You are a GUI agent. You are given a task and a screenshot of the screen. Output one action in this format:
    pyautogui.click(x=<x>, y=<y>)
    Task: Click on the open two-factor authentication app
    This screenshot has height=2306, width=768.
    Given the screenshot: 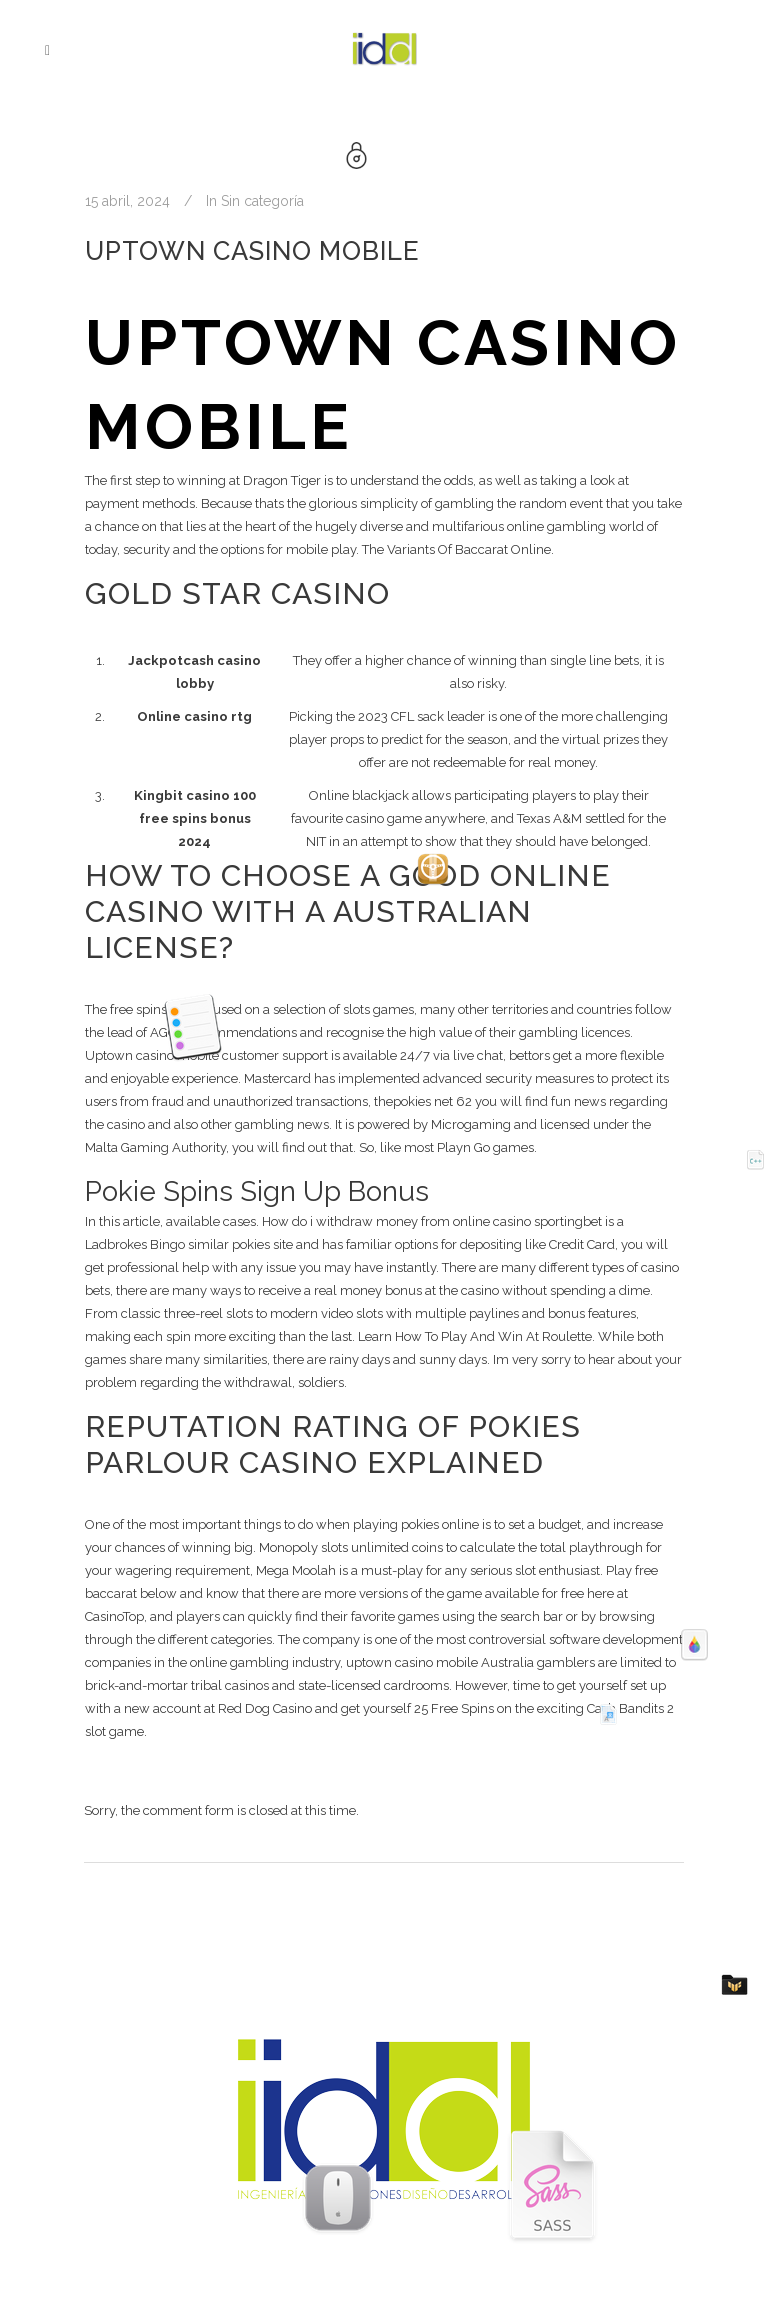 What is the action you would take?
    pyautogui.click(x=356, y=155)
    